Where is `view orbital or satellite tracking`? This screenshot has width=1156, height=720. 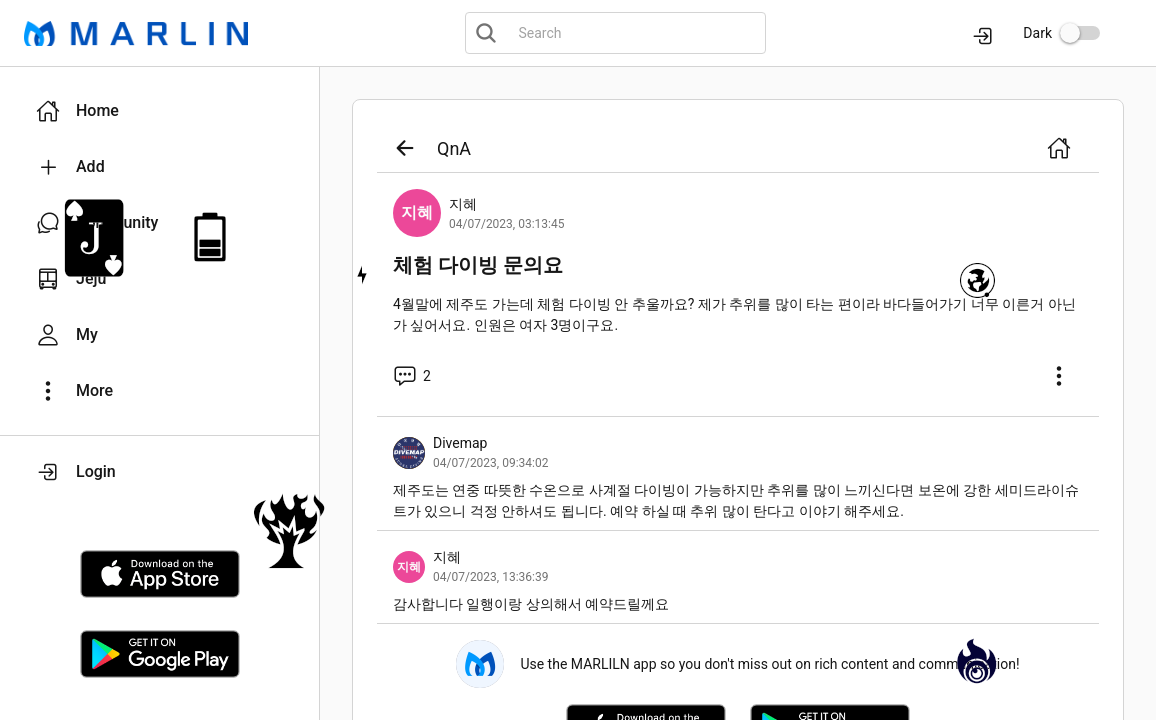 view orbital or satellite tracking is located at coordinates (977, 280).